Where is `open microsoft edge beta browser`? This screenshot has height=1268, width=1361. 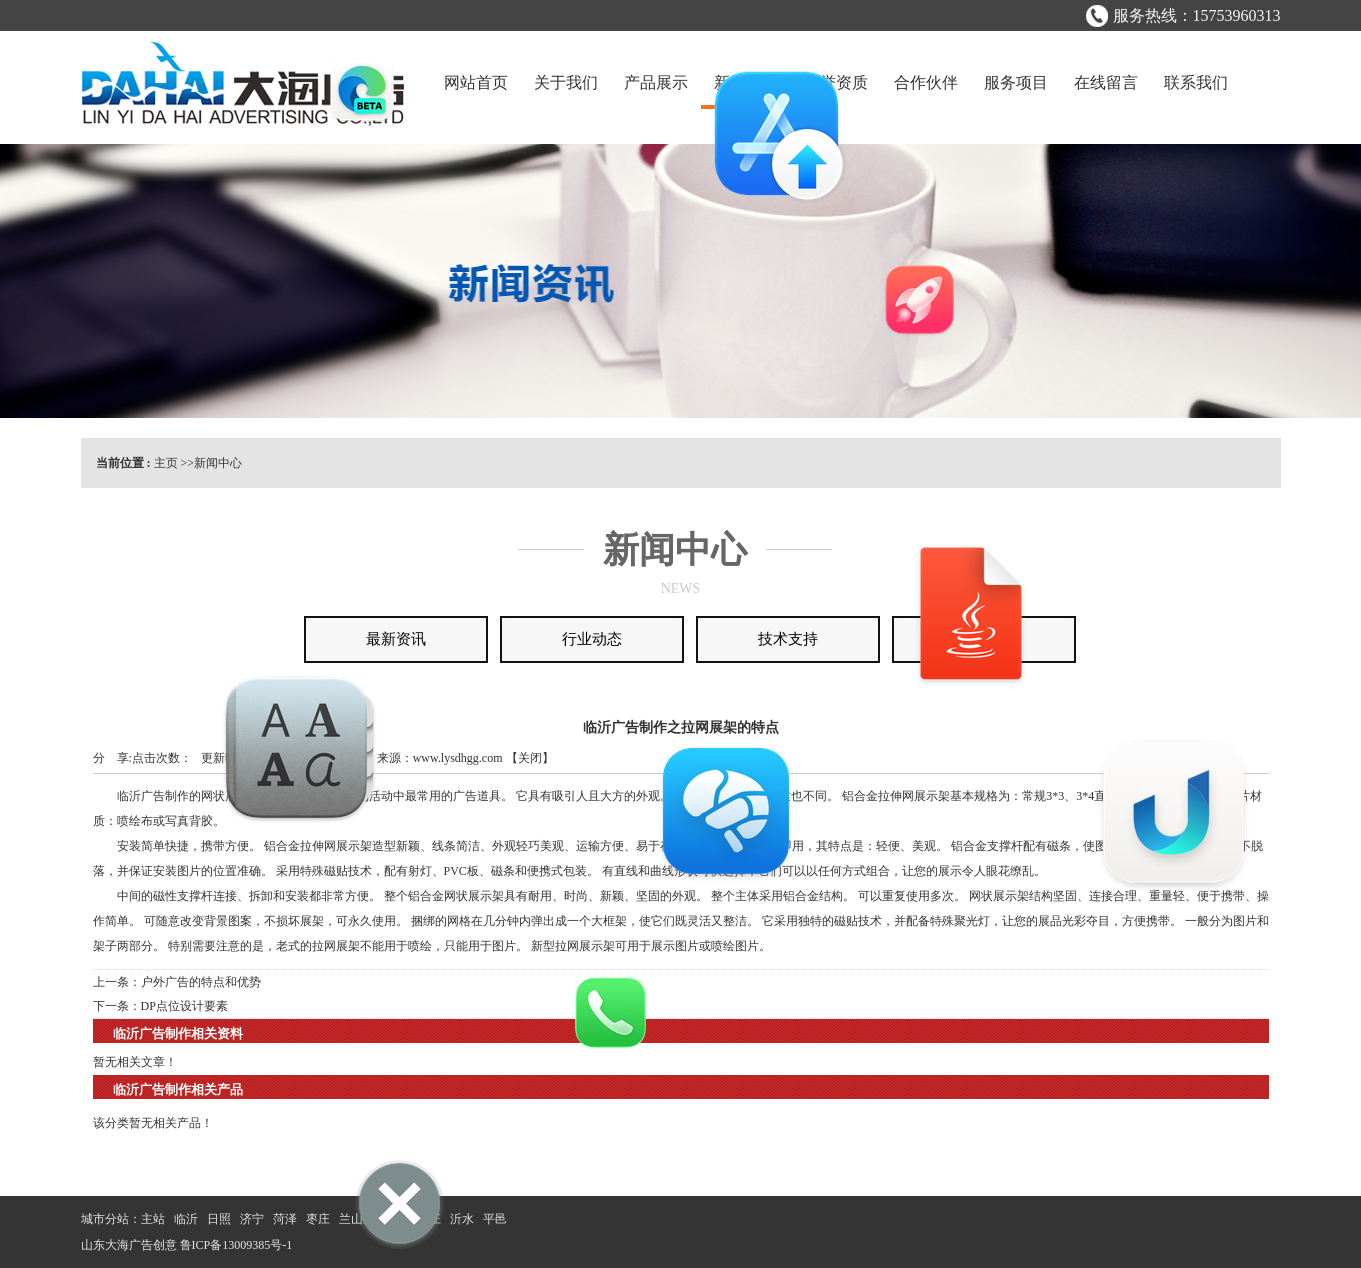 open microsoft edge beta browser is located at coordinates (362, 89).